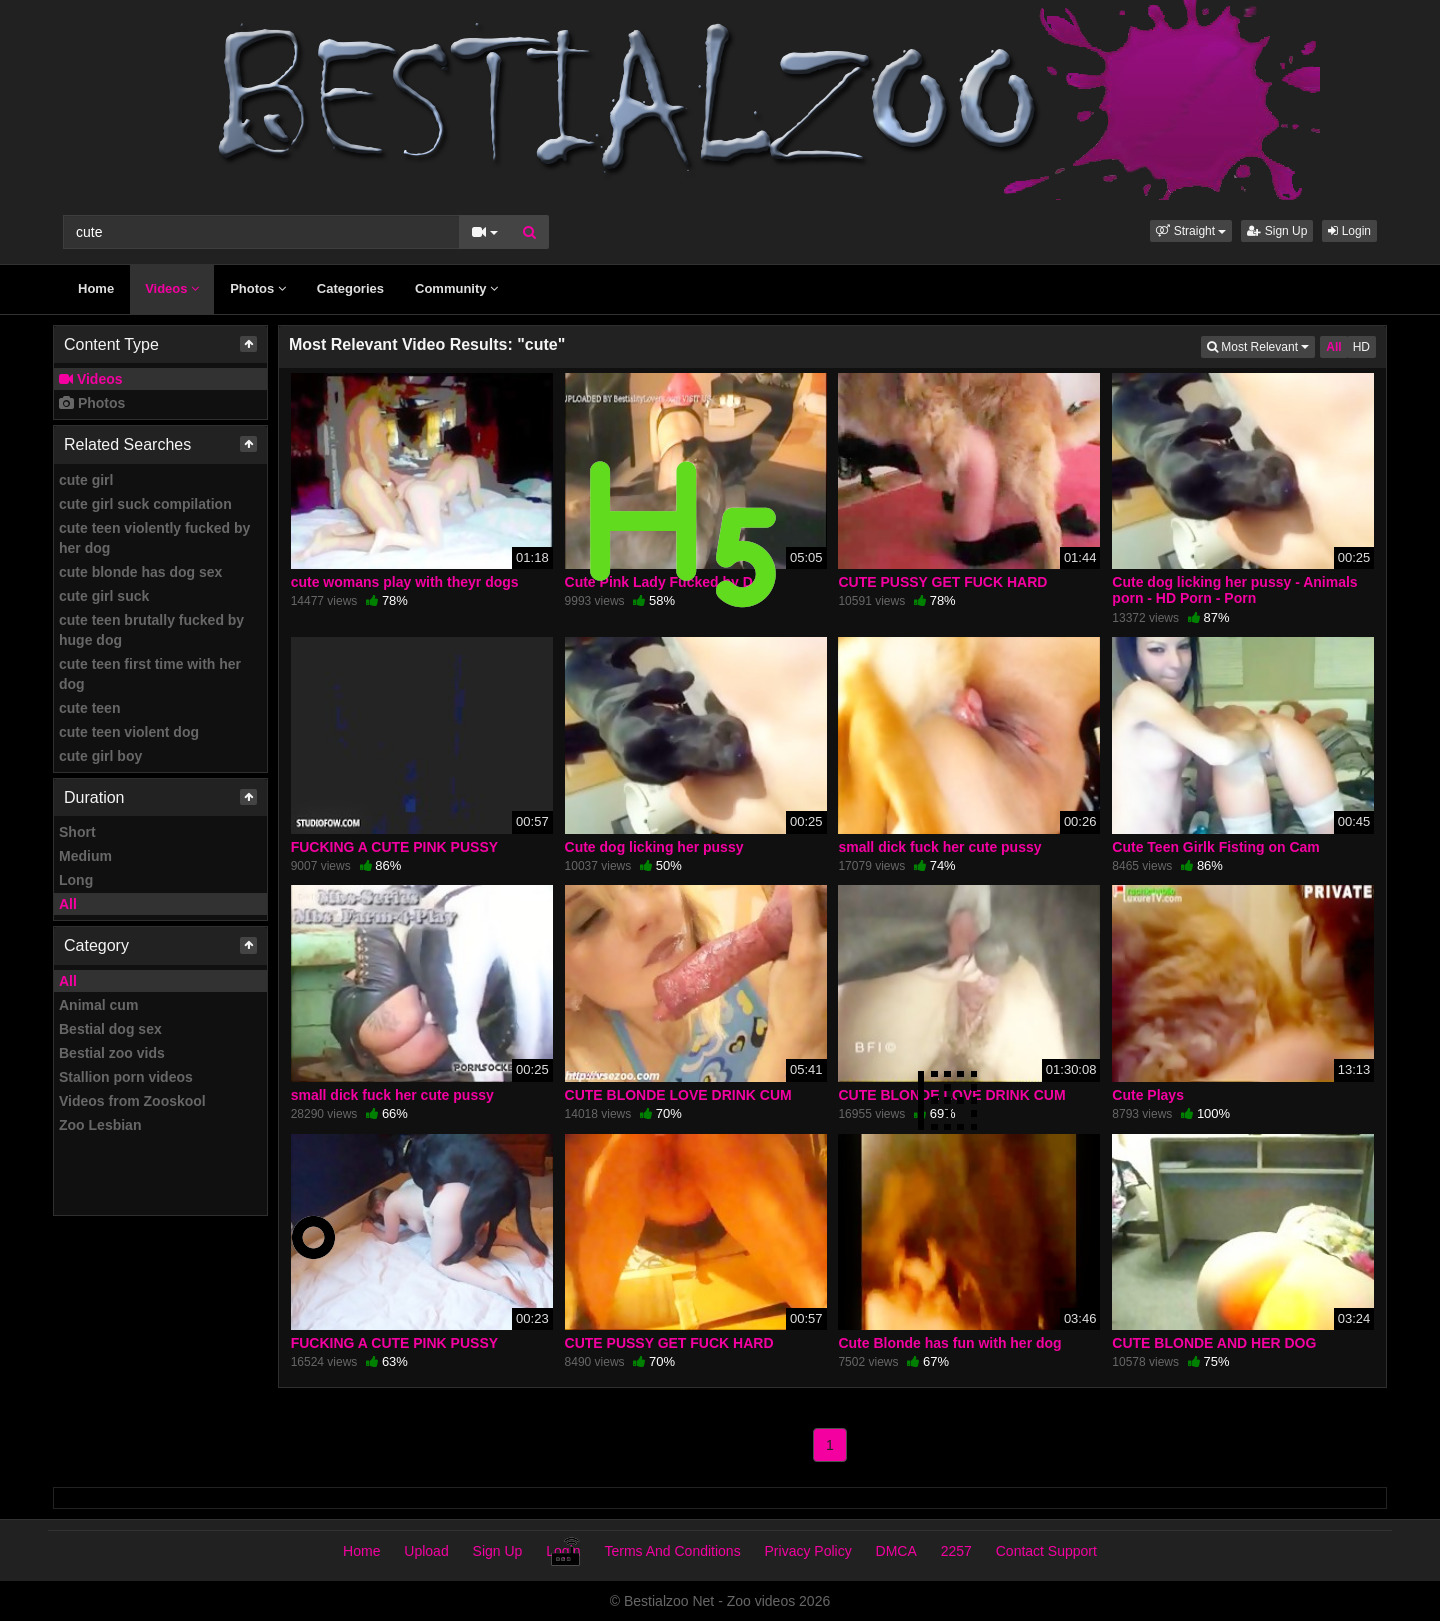 This screenshot has width=1440, height=1621. Describe the element at coordinates (565, 1551) in the screenshot. I see `access router or network device settings` at that location.